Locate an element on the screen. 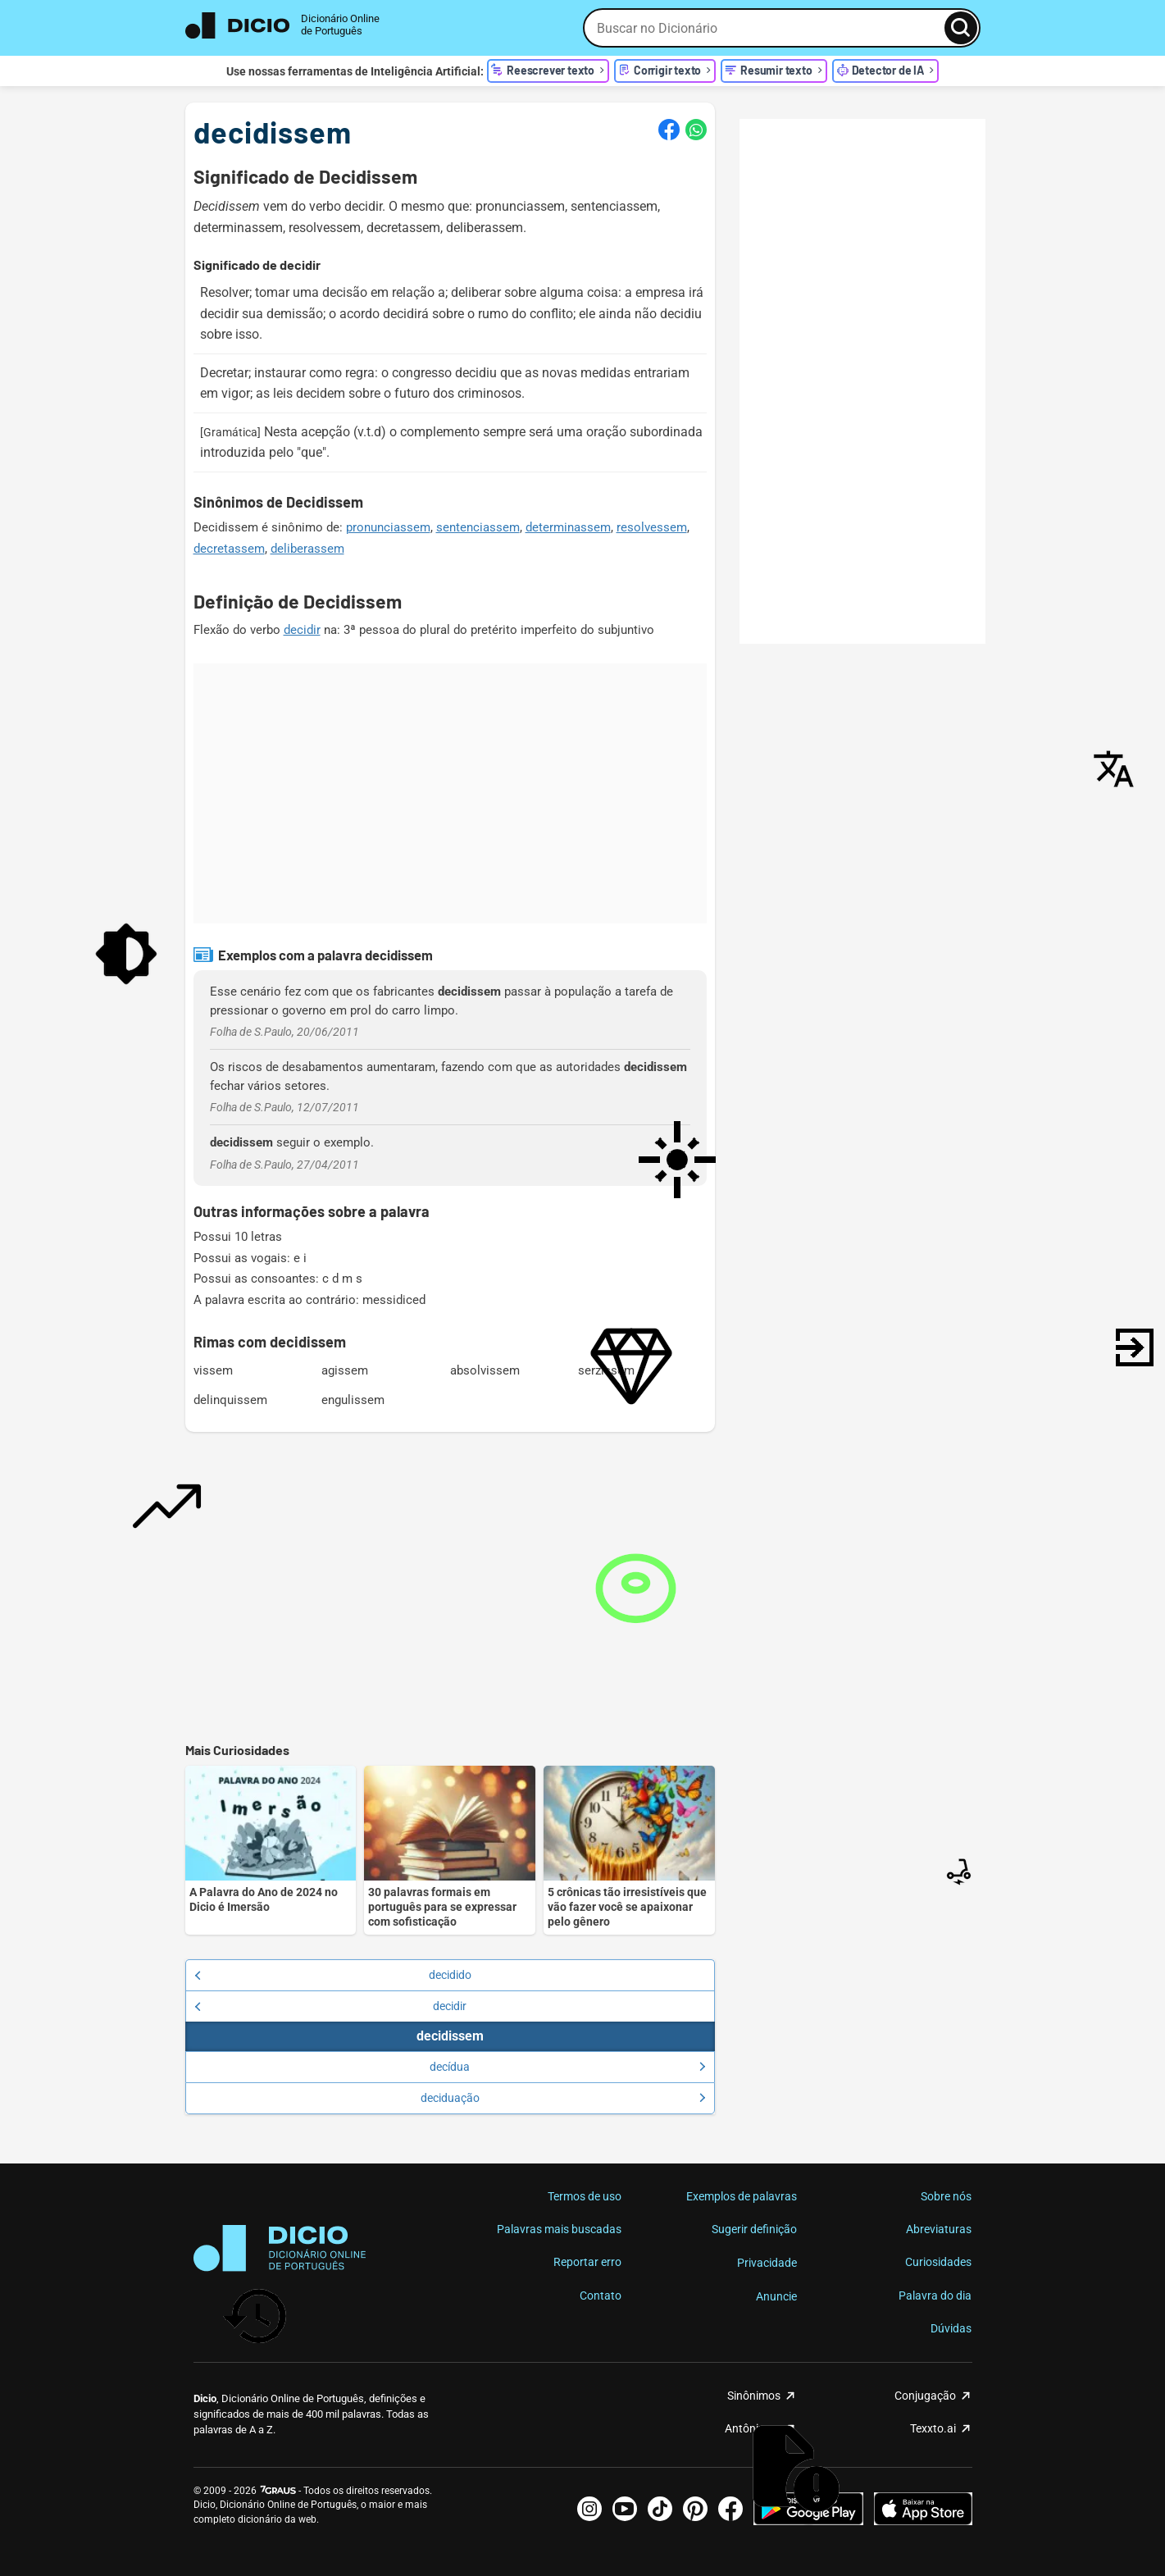 The width and height of the screenshot is (1165, 2576). indicates premium or pro membership status is located at coordinates (631, 1366).